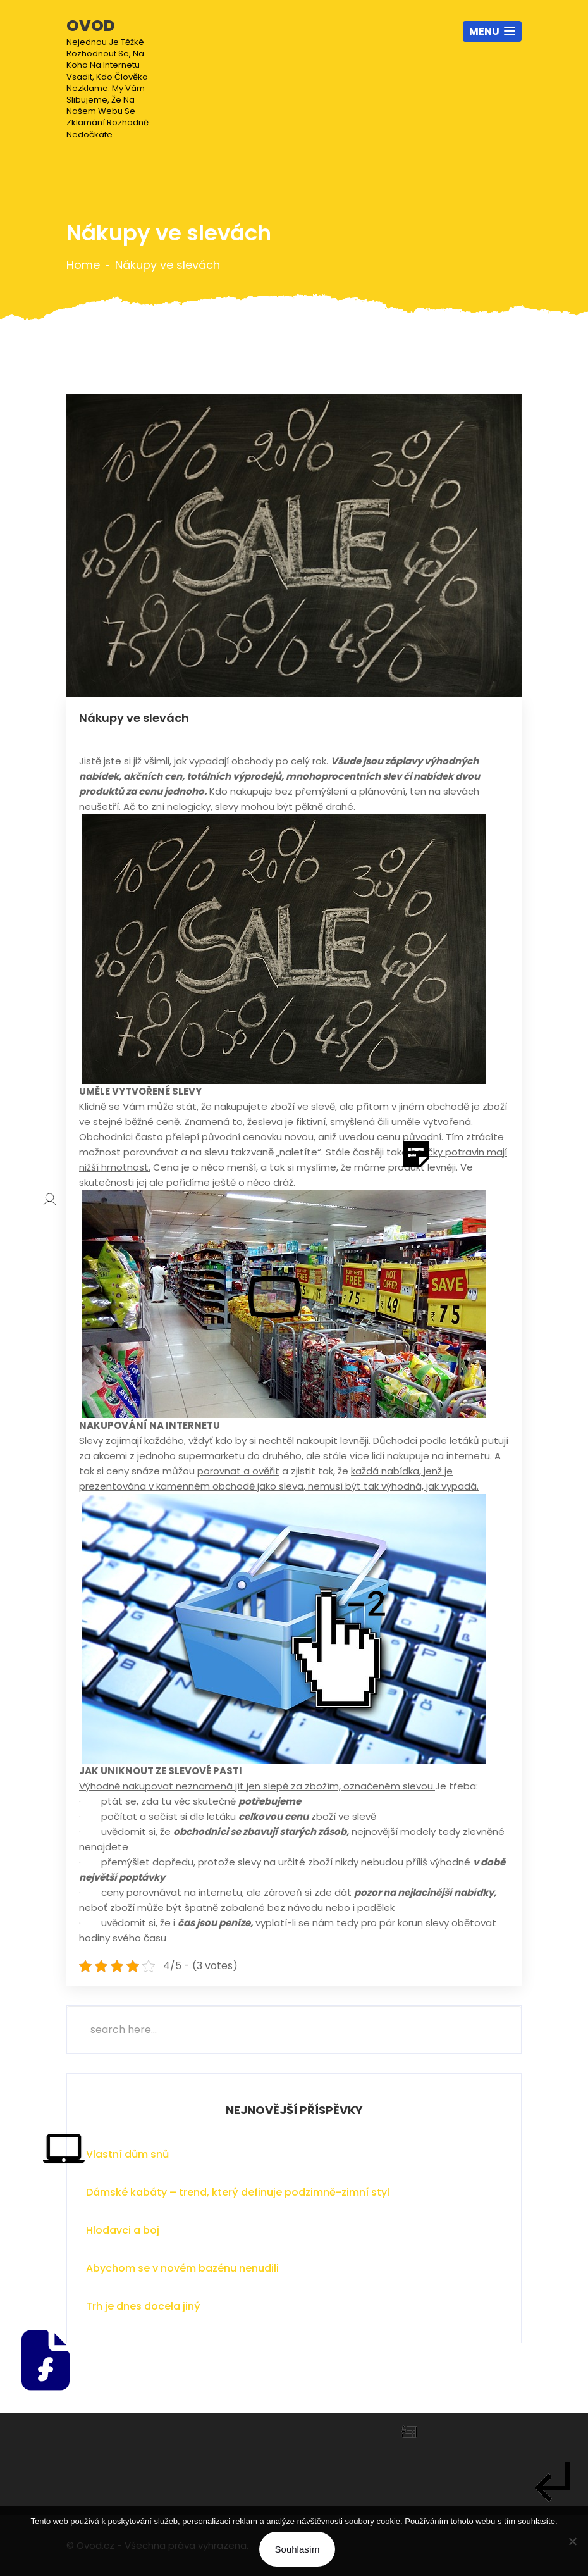 Image resolution: width=588 pixels, height=2576 pixels. I want to click on create a new sticky note, so click(416, 1154).